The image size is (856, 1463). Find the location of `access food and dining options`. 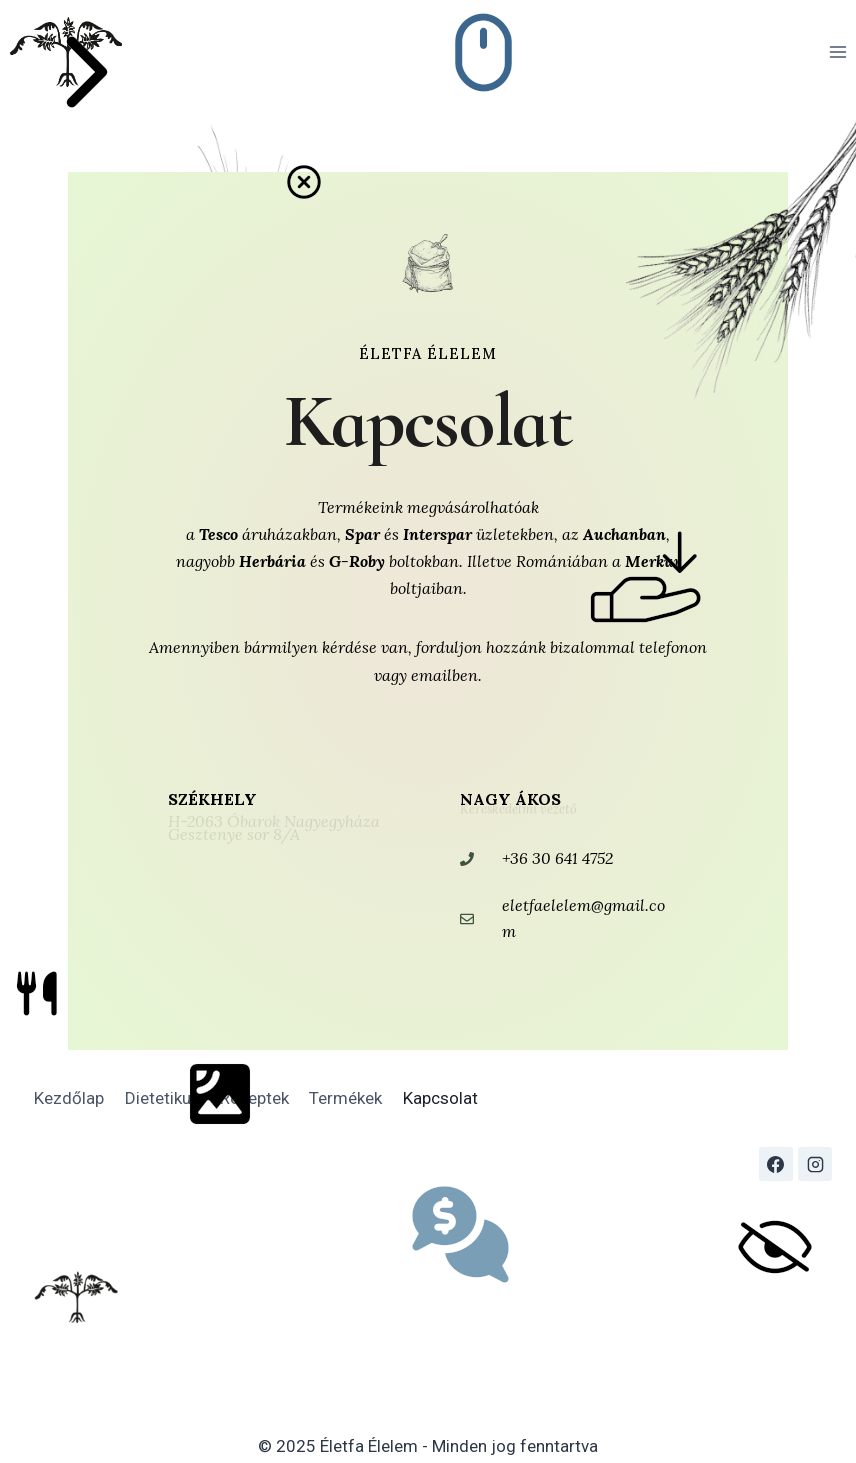

access food and dining options is located at coordinates (37, 993).